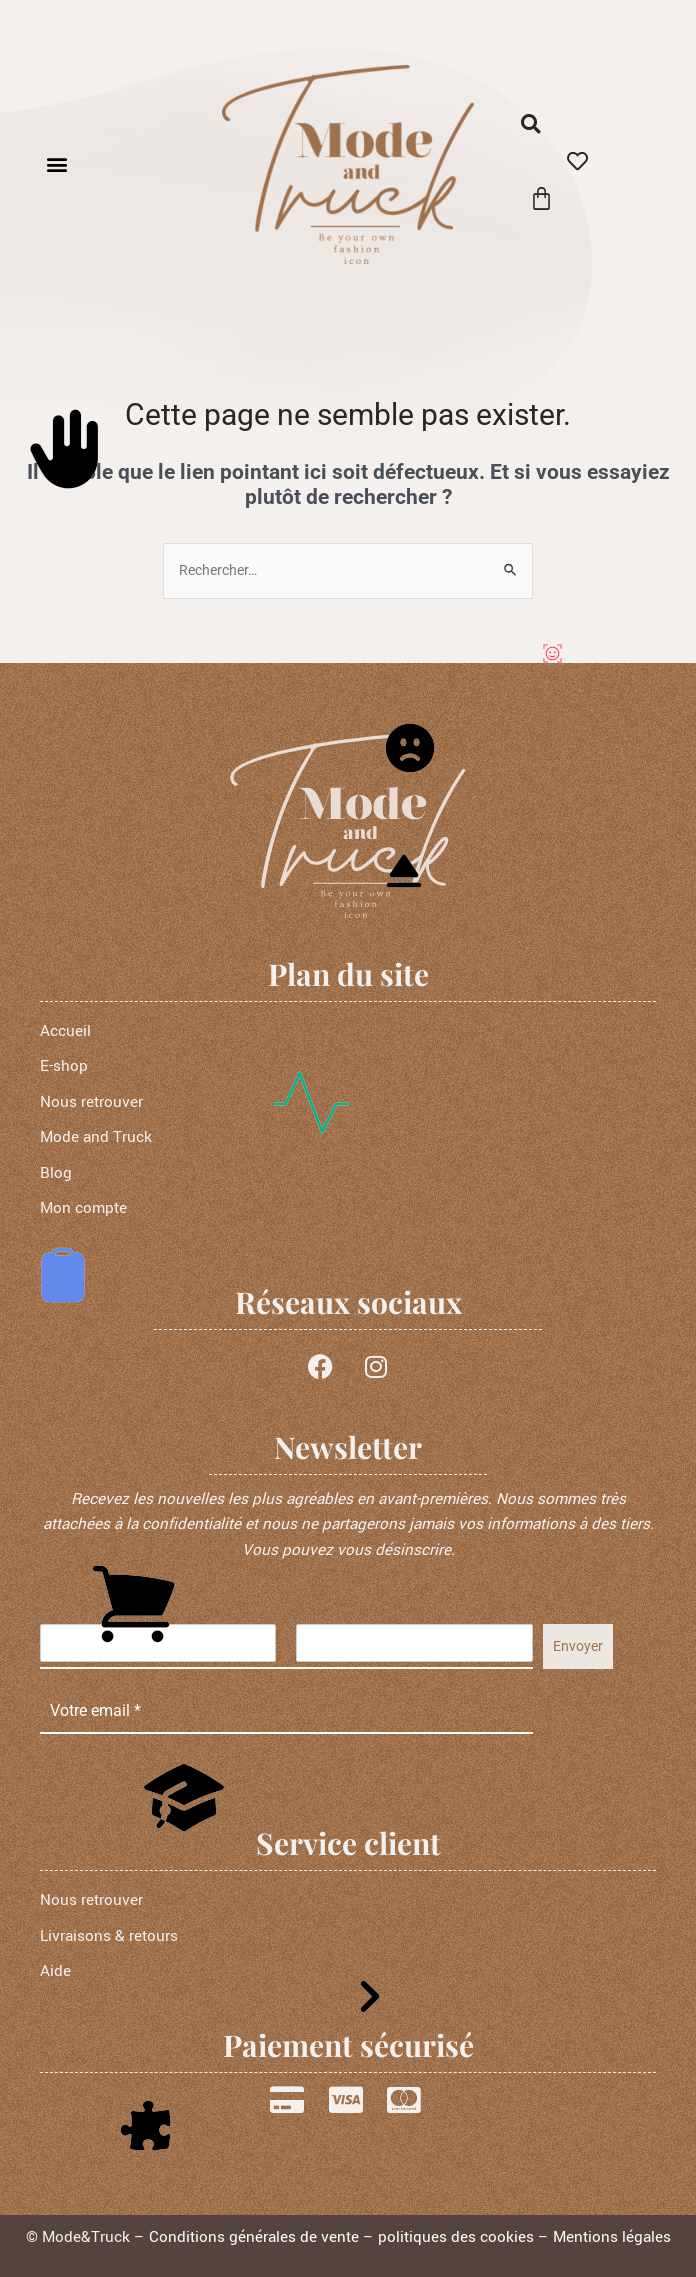 This screenshot has height=2277, width=696. I want to click on navigate to the next item or page, so click(368, 1996).